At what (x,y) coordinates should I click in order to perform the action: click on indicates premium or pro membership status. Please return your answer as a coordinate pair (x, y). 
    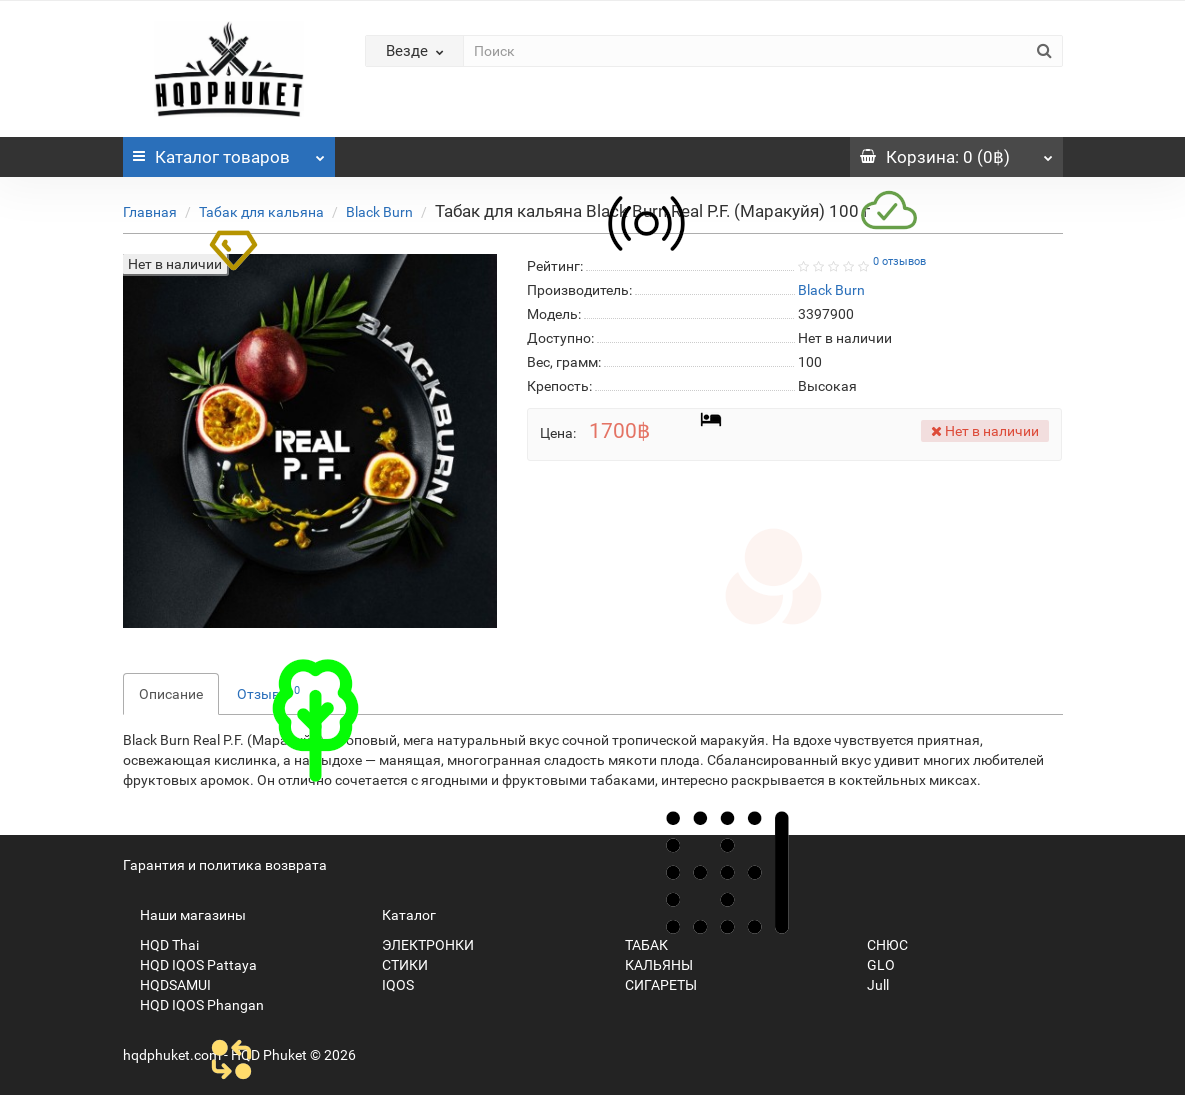
    Looking at the image, I should click on (233, 249).